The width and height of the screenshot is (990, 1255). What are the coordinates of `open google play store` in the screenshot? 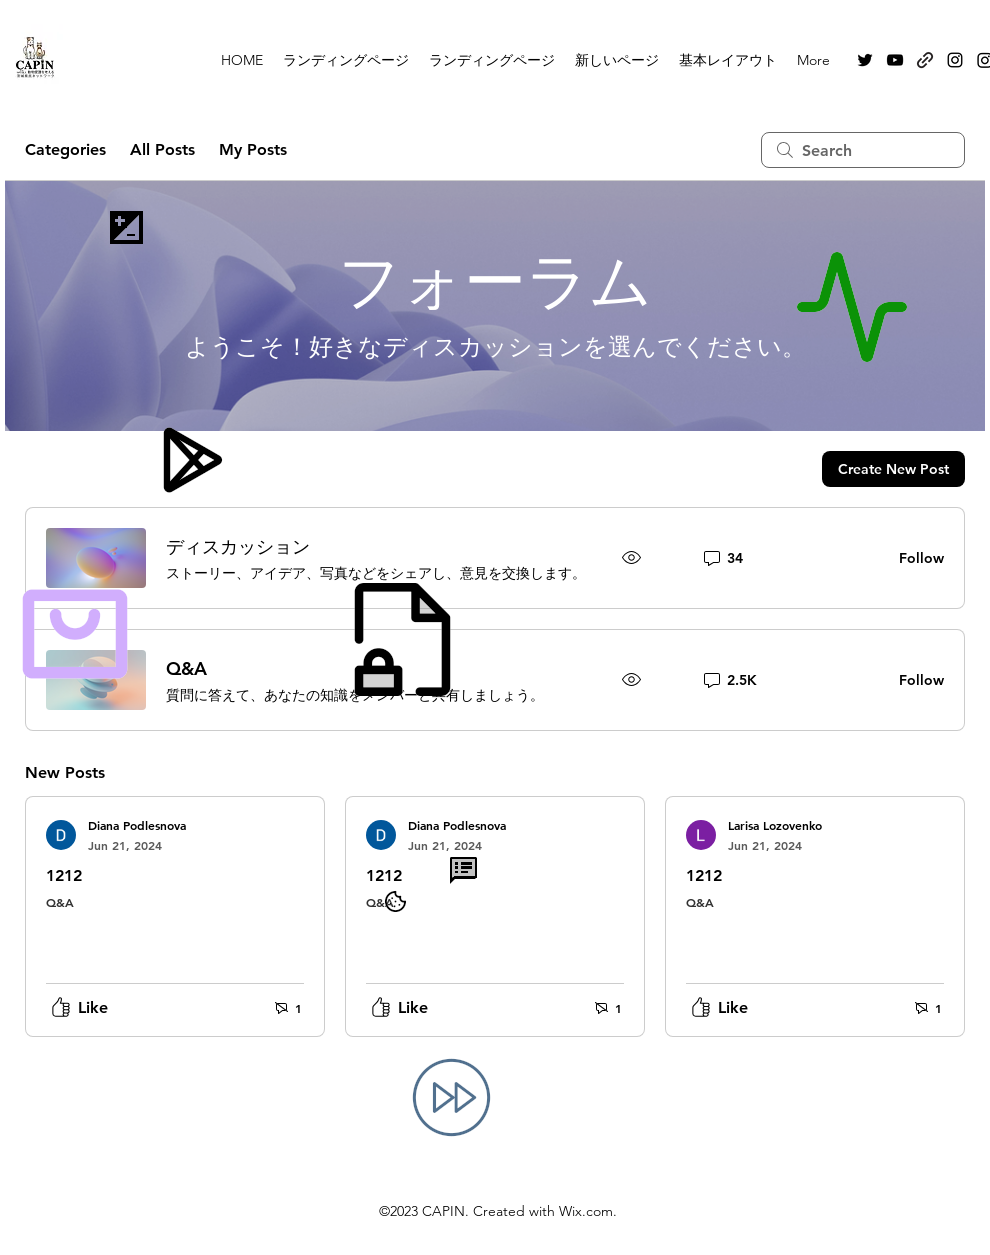 It's located at (193, 460).